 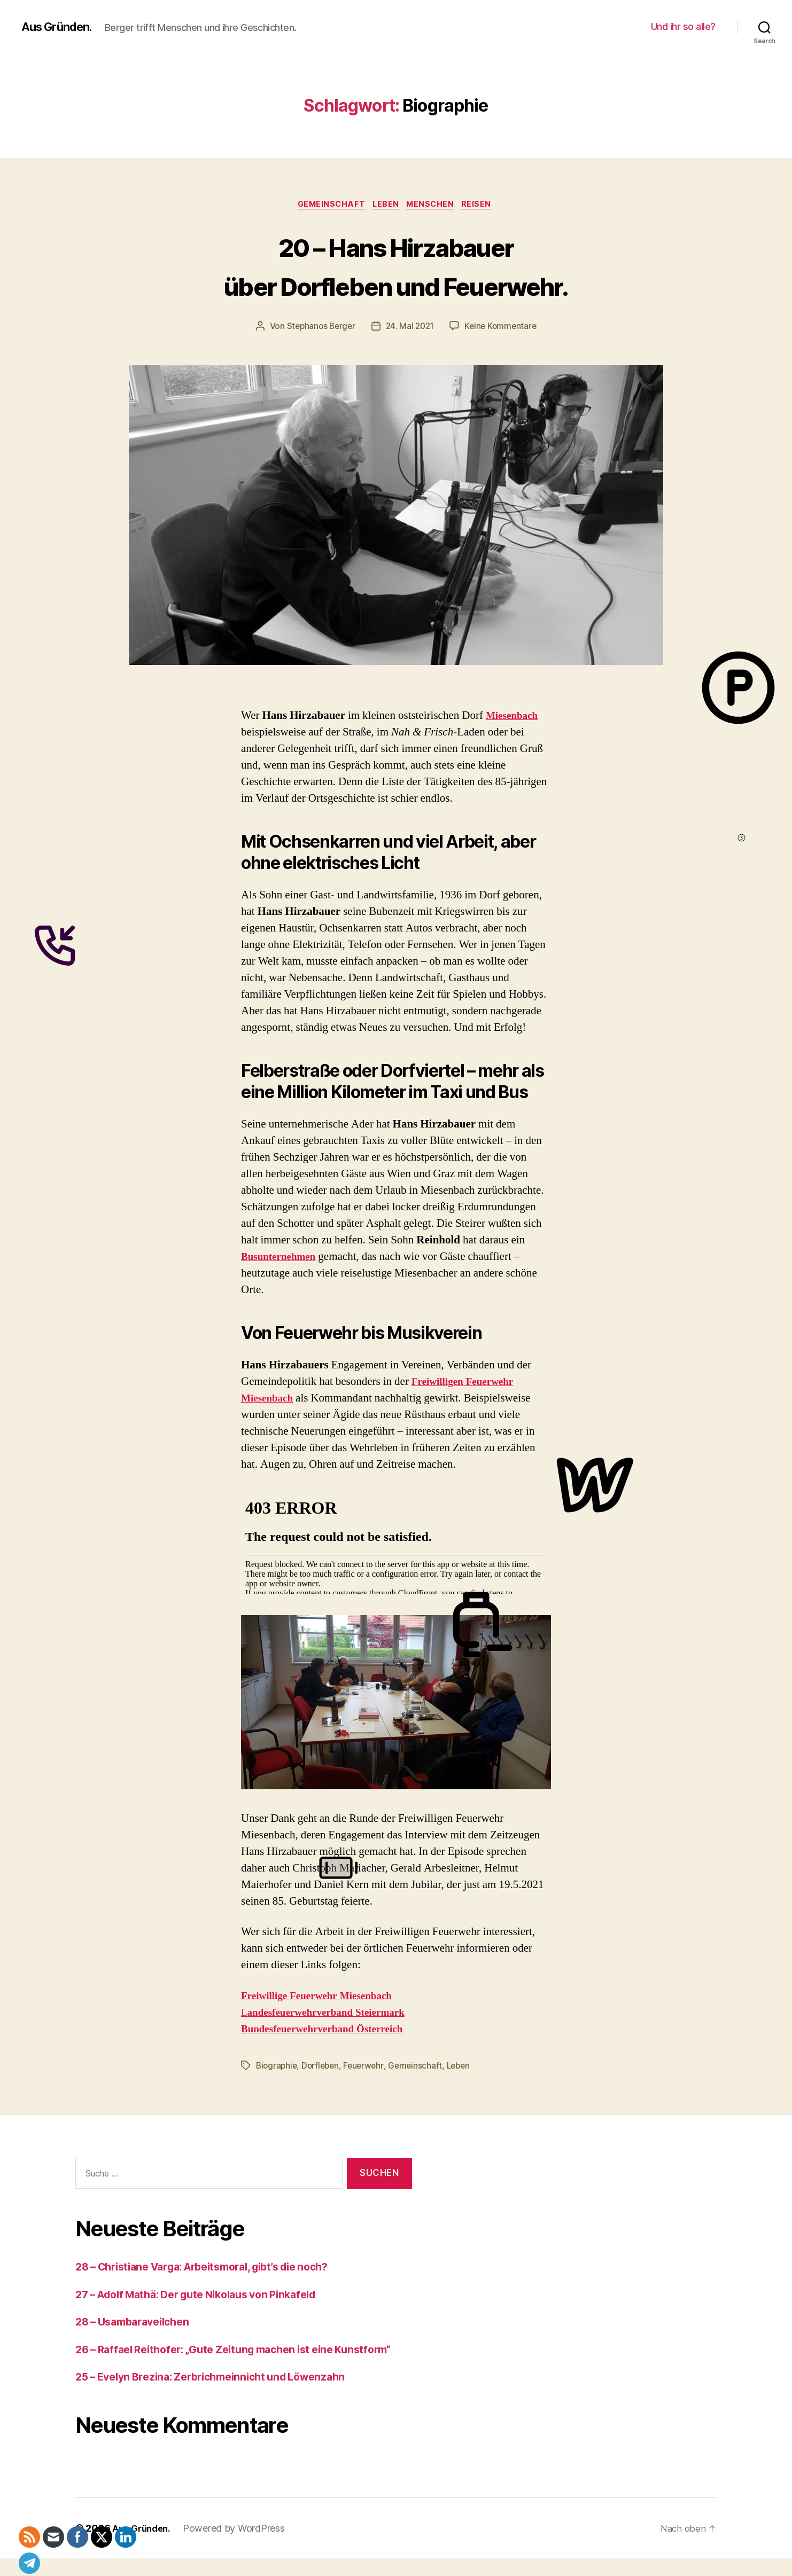 What do you see at coordinates (741, 837) in the screenshot?
I see `indicates step three in a multi-step process` at bounding box center [741, 837].